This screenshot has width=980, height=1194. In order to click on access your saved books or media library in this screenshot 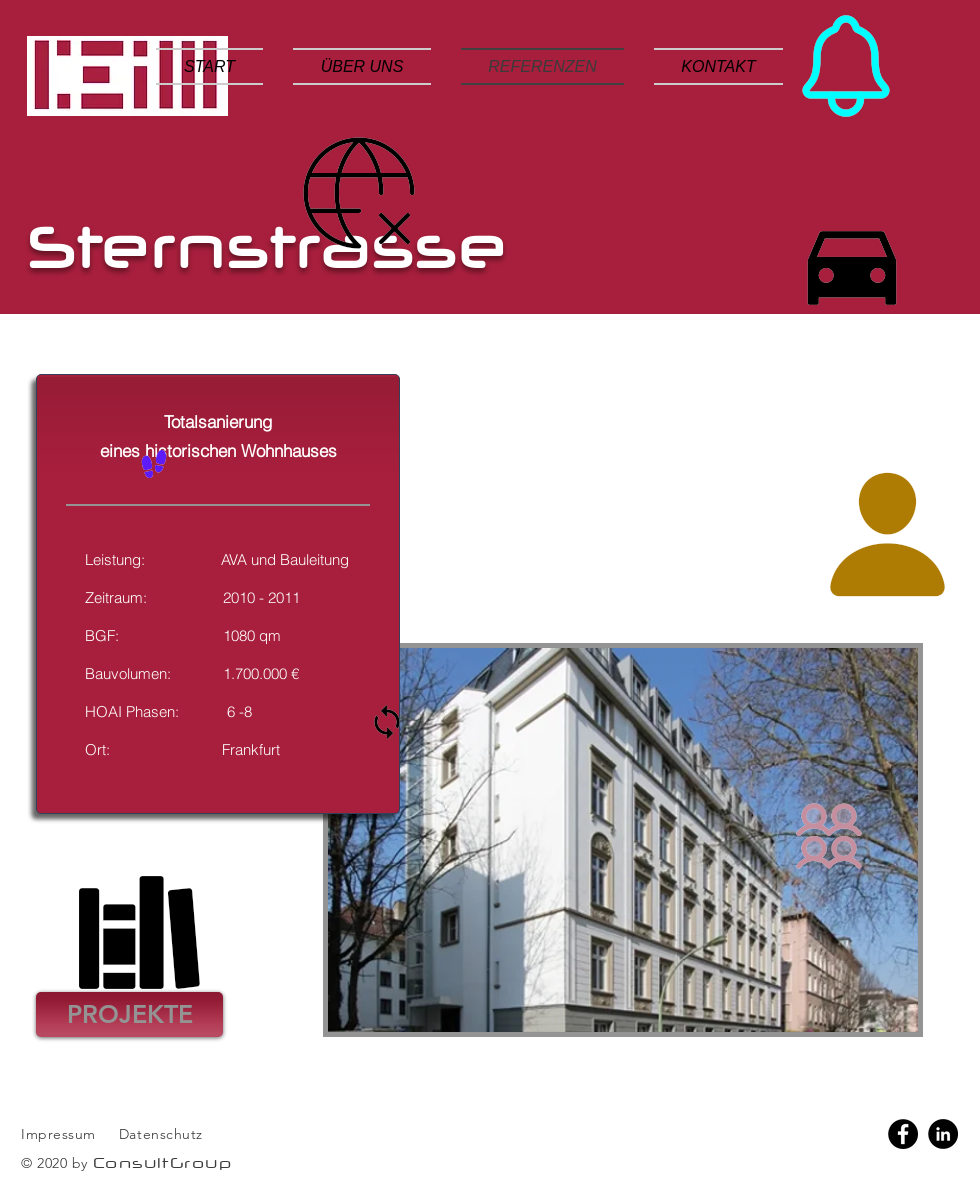, I will do `click(139, 932)`.